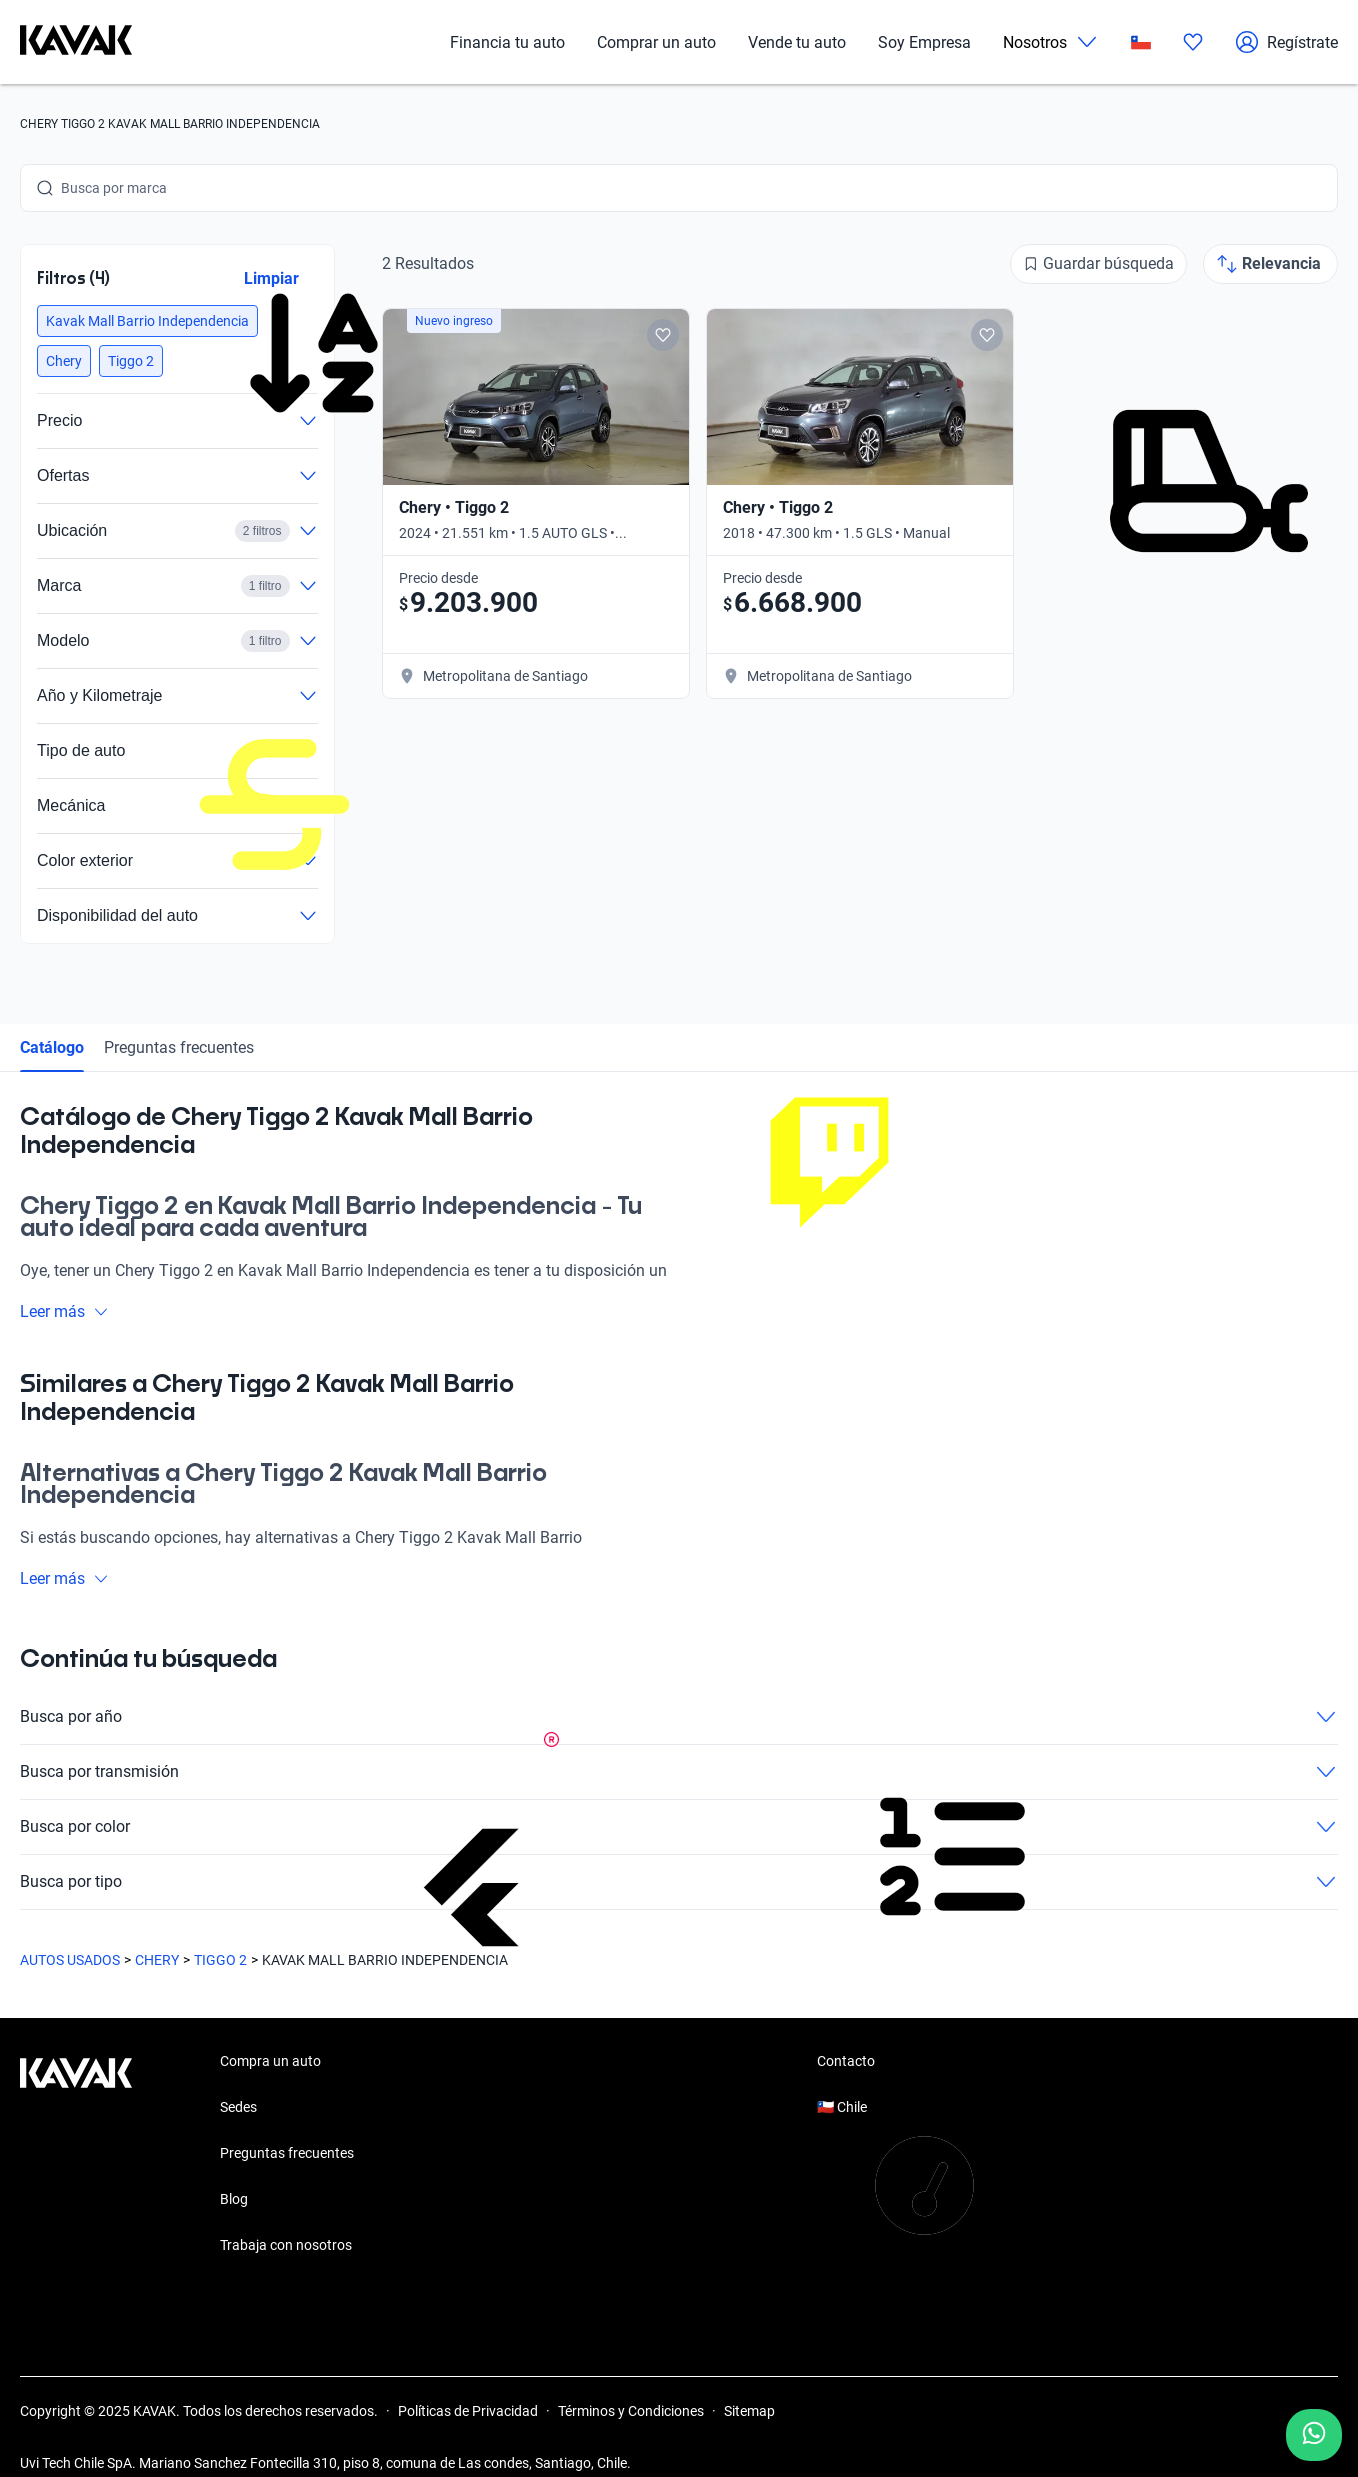 The width and height of the screenshot is (1358, 2477). I want to click on indicates a registered trademark symbol, so click(551, 1739).